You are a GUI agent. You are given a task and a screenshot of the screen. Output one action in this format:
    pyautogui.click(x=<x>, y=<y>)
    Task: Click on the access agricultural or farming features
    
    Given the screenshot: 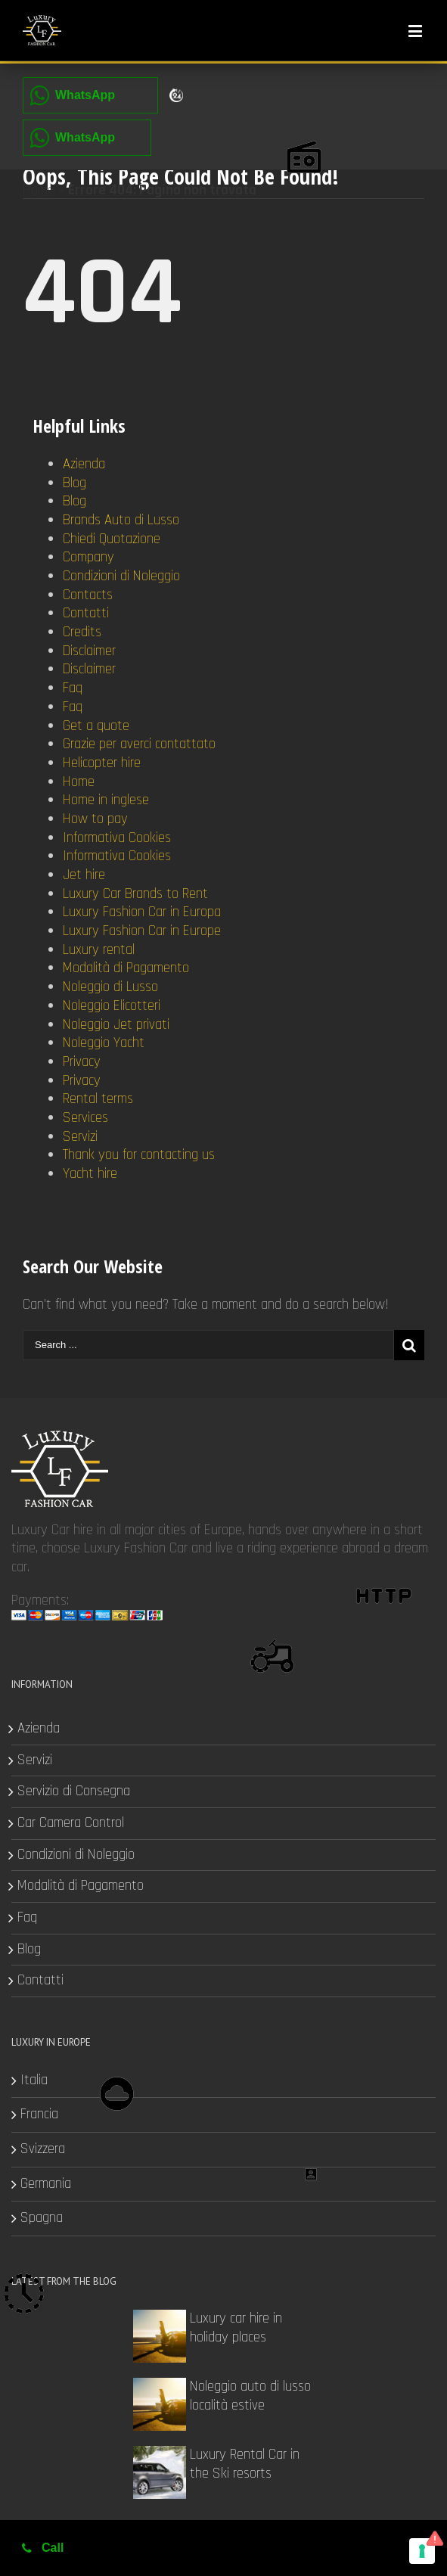 What is the action you would take?
    pyautogui.click(x=272, y=1657)
    